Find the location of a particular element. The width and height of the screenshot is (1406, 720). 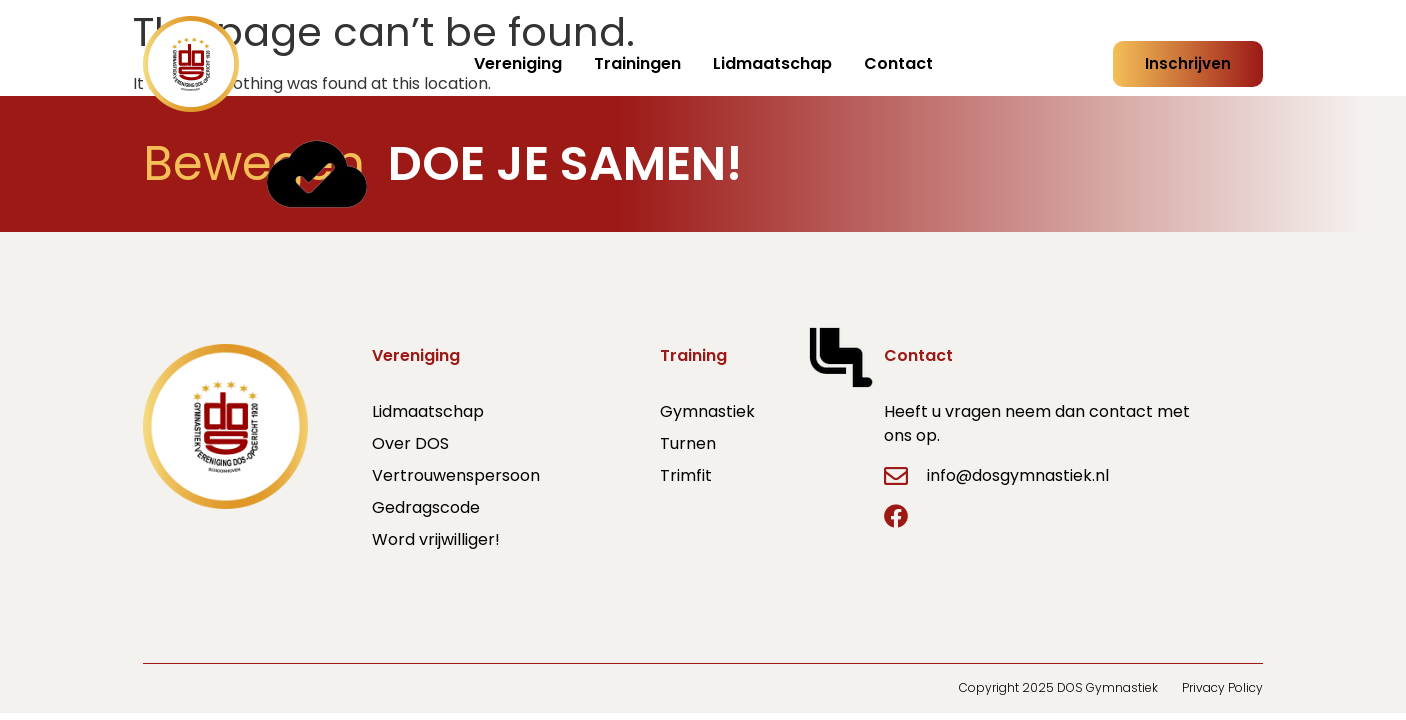

standard legroom seat selection is located at coordinates (839, 357).